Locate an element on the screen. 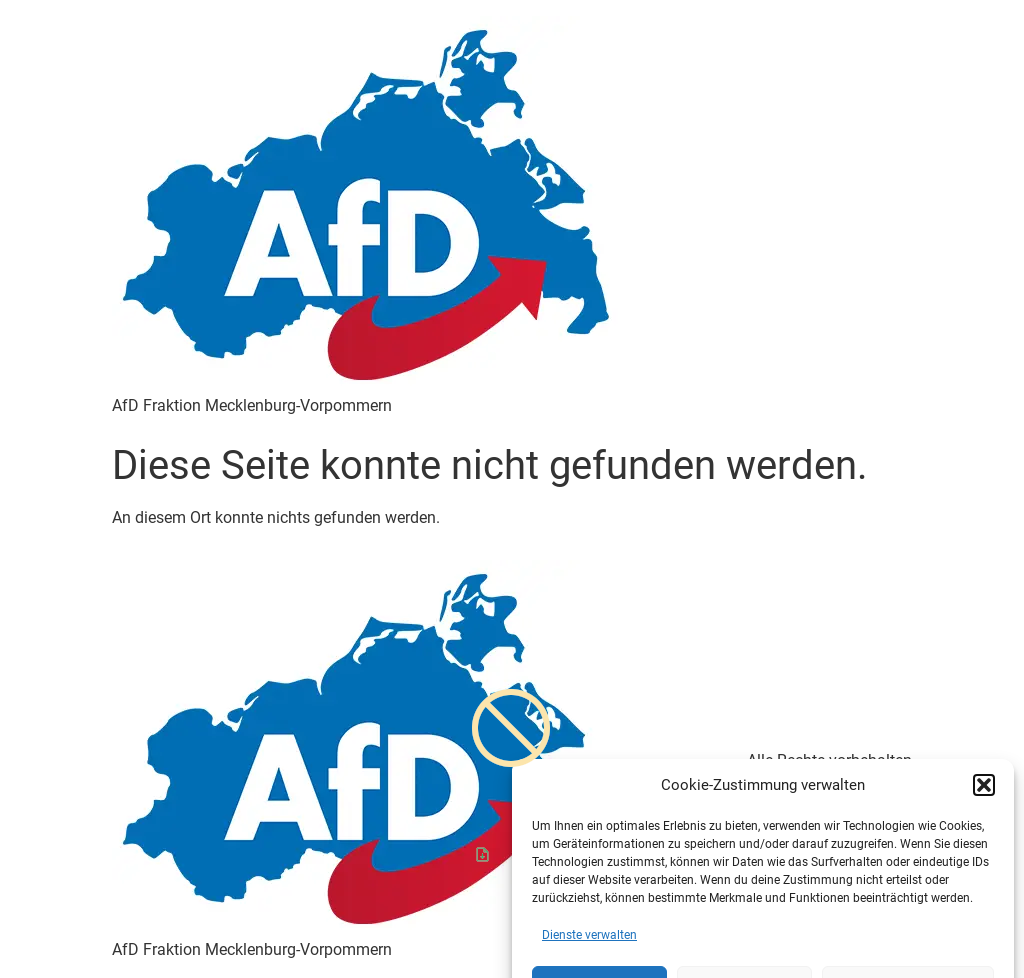 This screenshot has height=978, width=1024. indicates a blocked or prohibited action is located at coordinates (511, 728).